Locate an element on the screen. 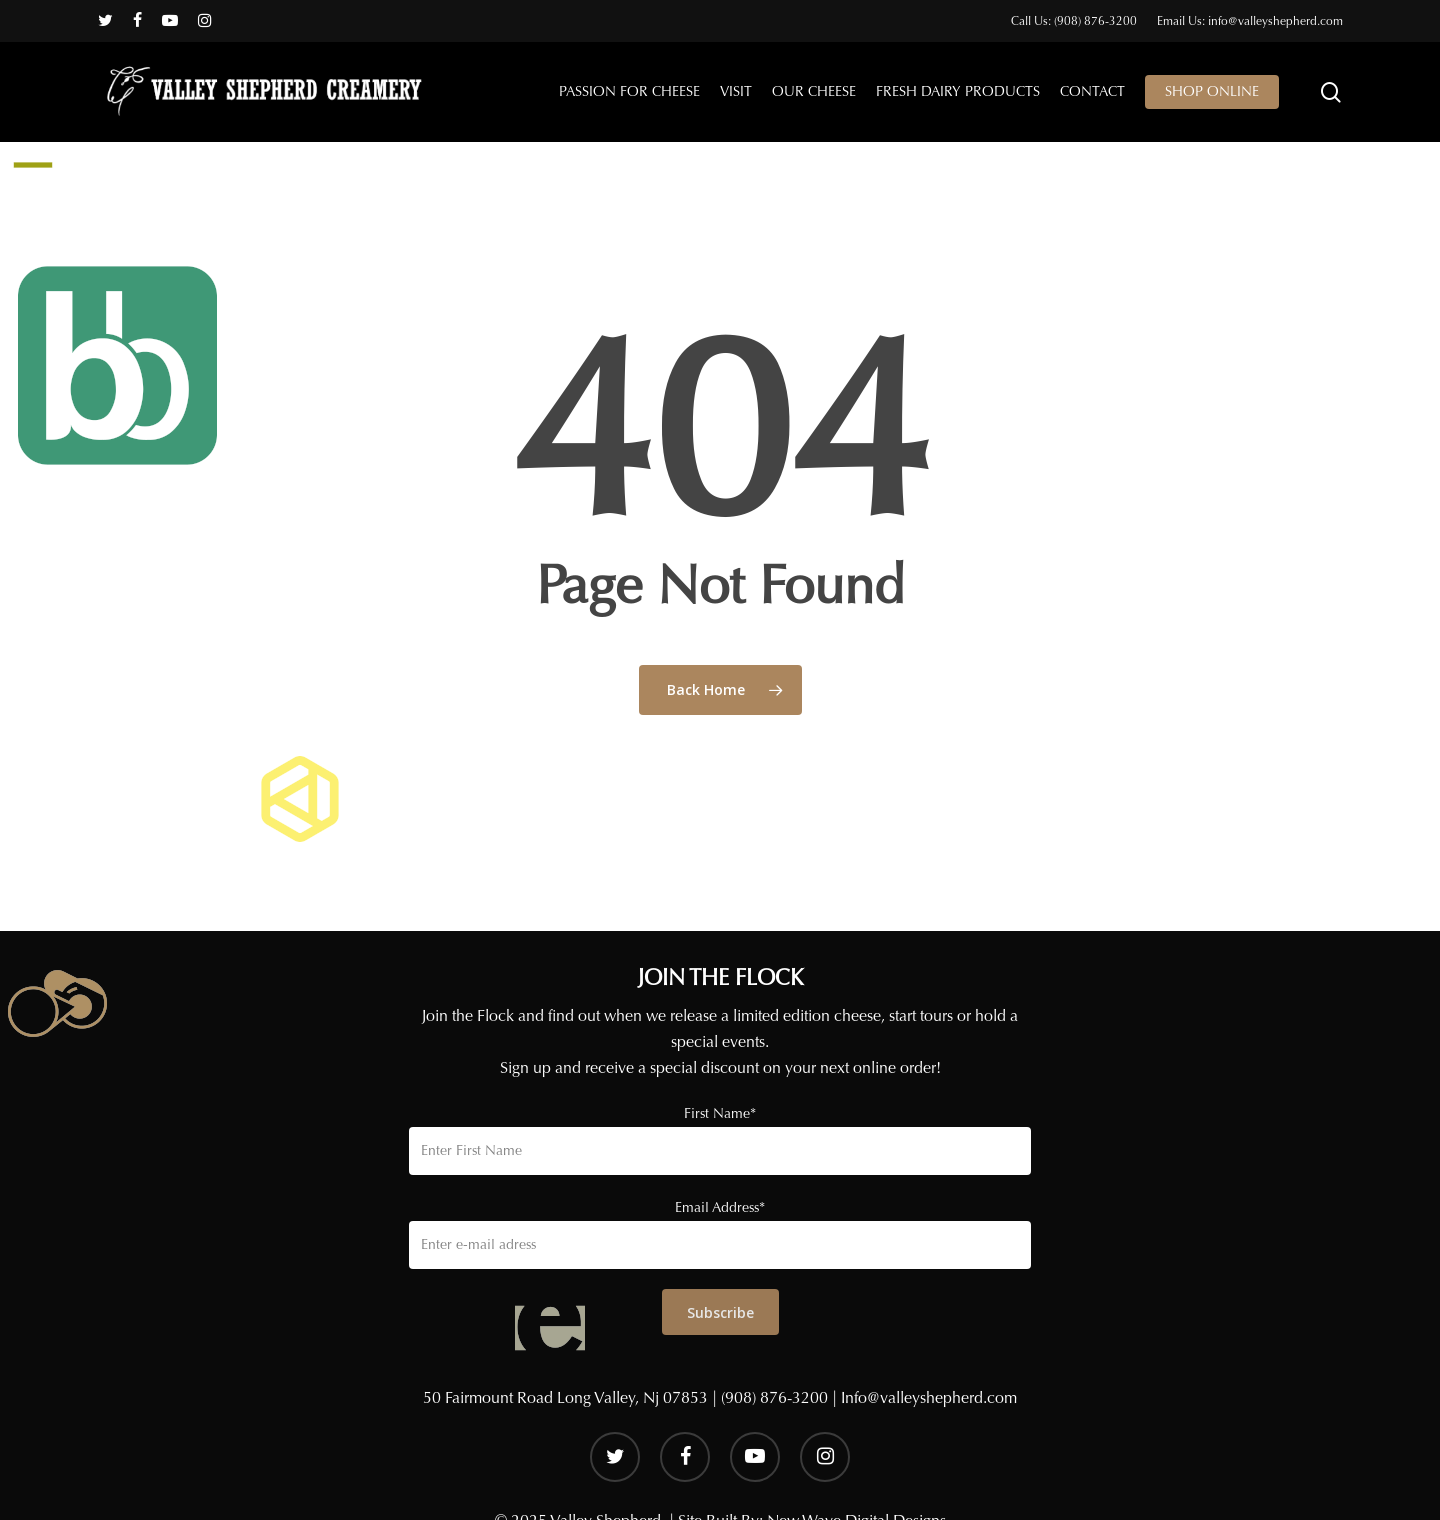 This screenshot has width=1440, height=1520. remove or subtract an item is located at coordinates (33, 165).